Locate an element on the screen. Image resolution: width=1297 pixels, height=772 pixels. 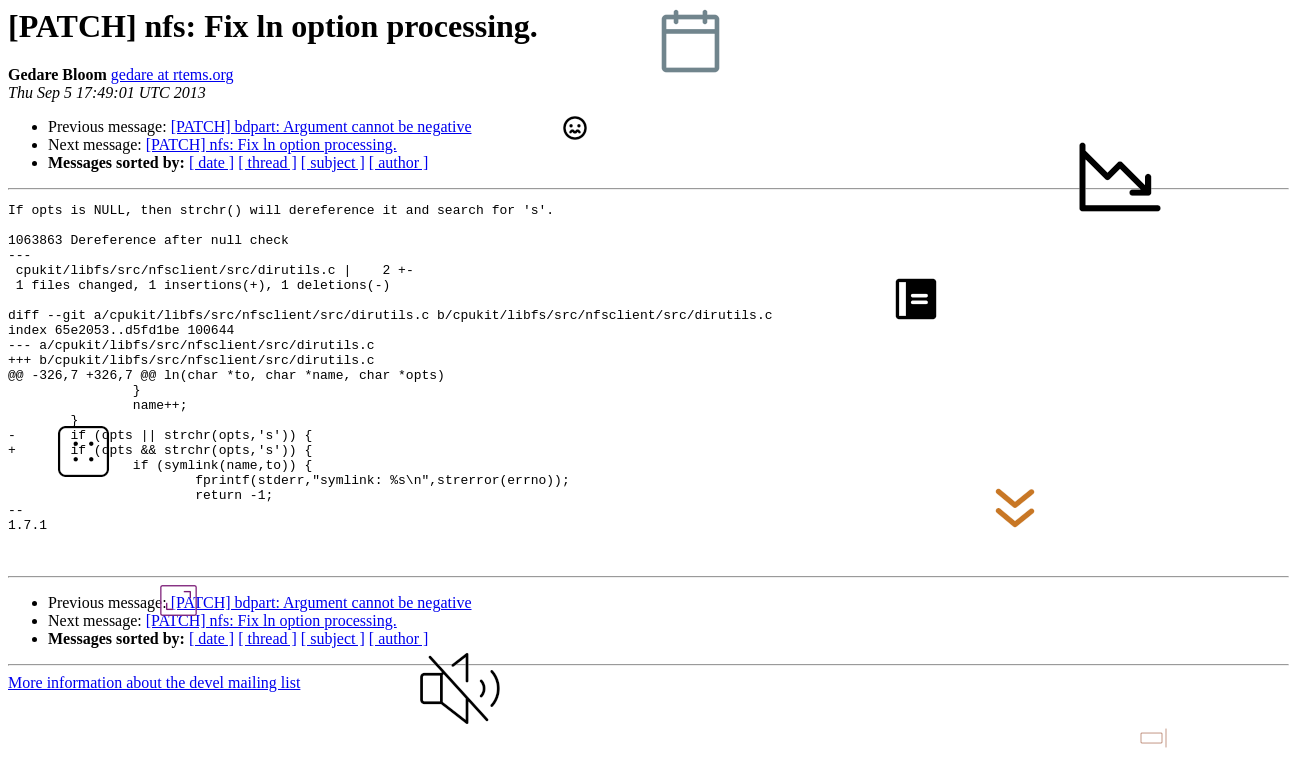
expand content or show more items is located at coordinates (1015, 508).